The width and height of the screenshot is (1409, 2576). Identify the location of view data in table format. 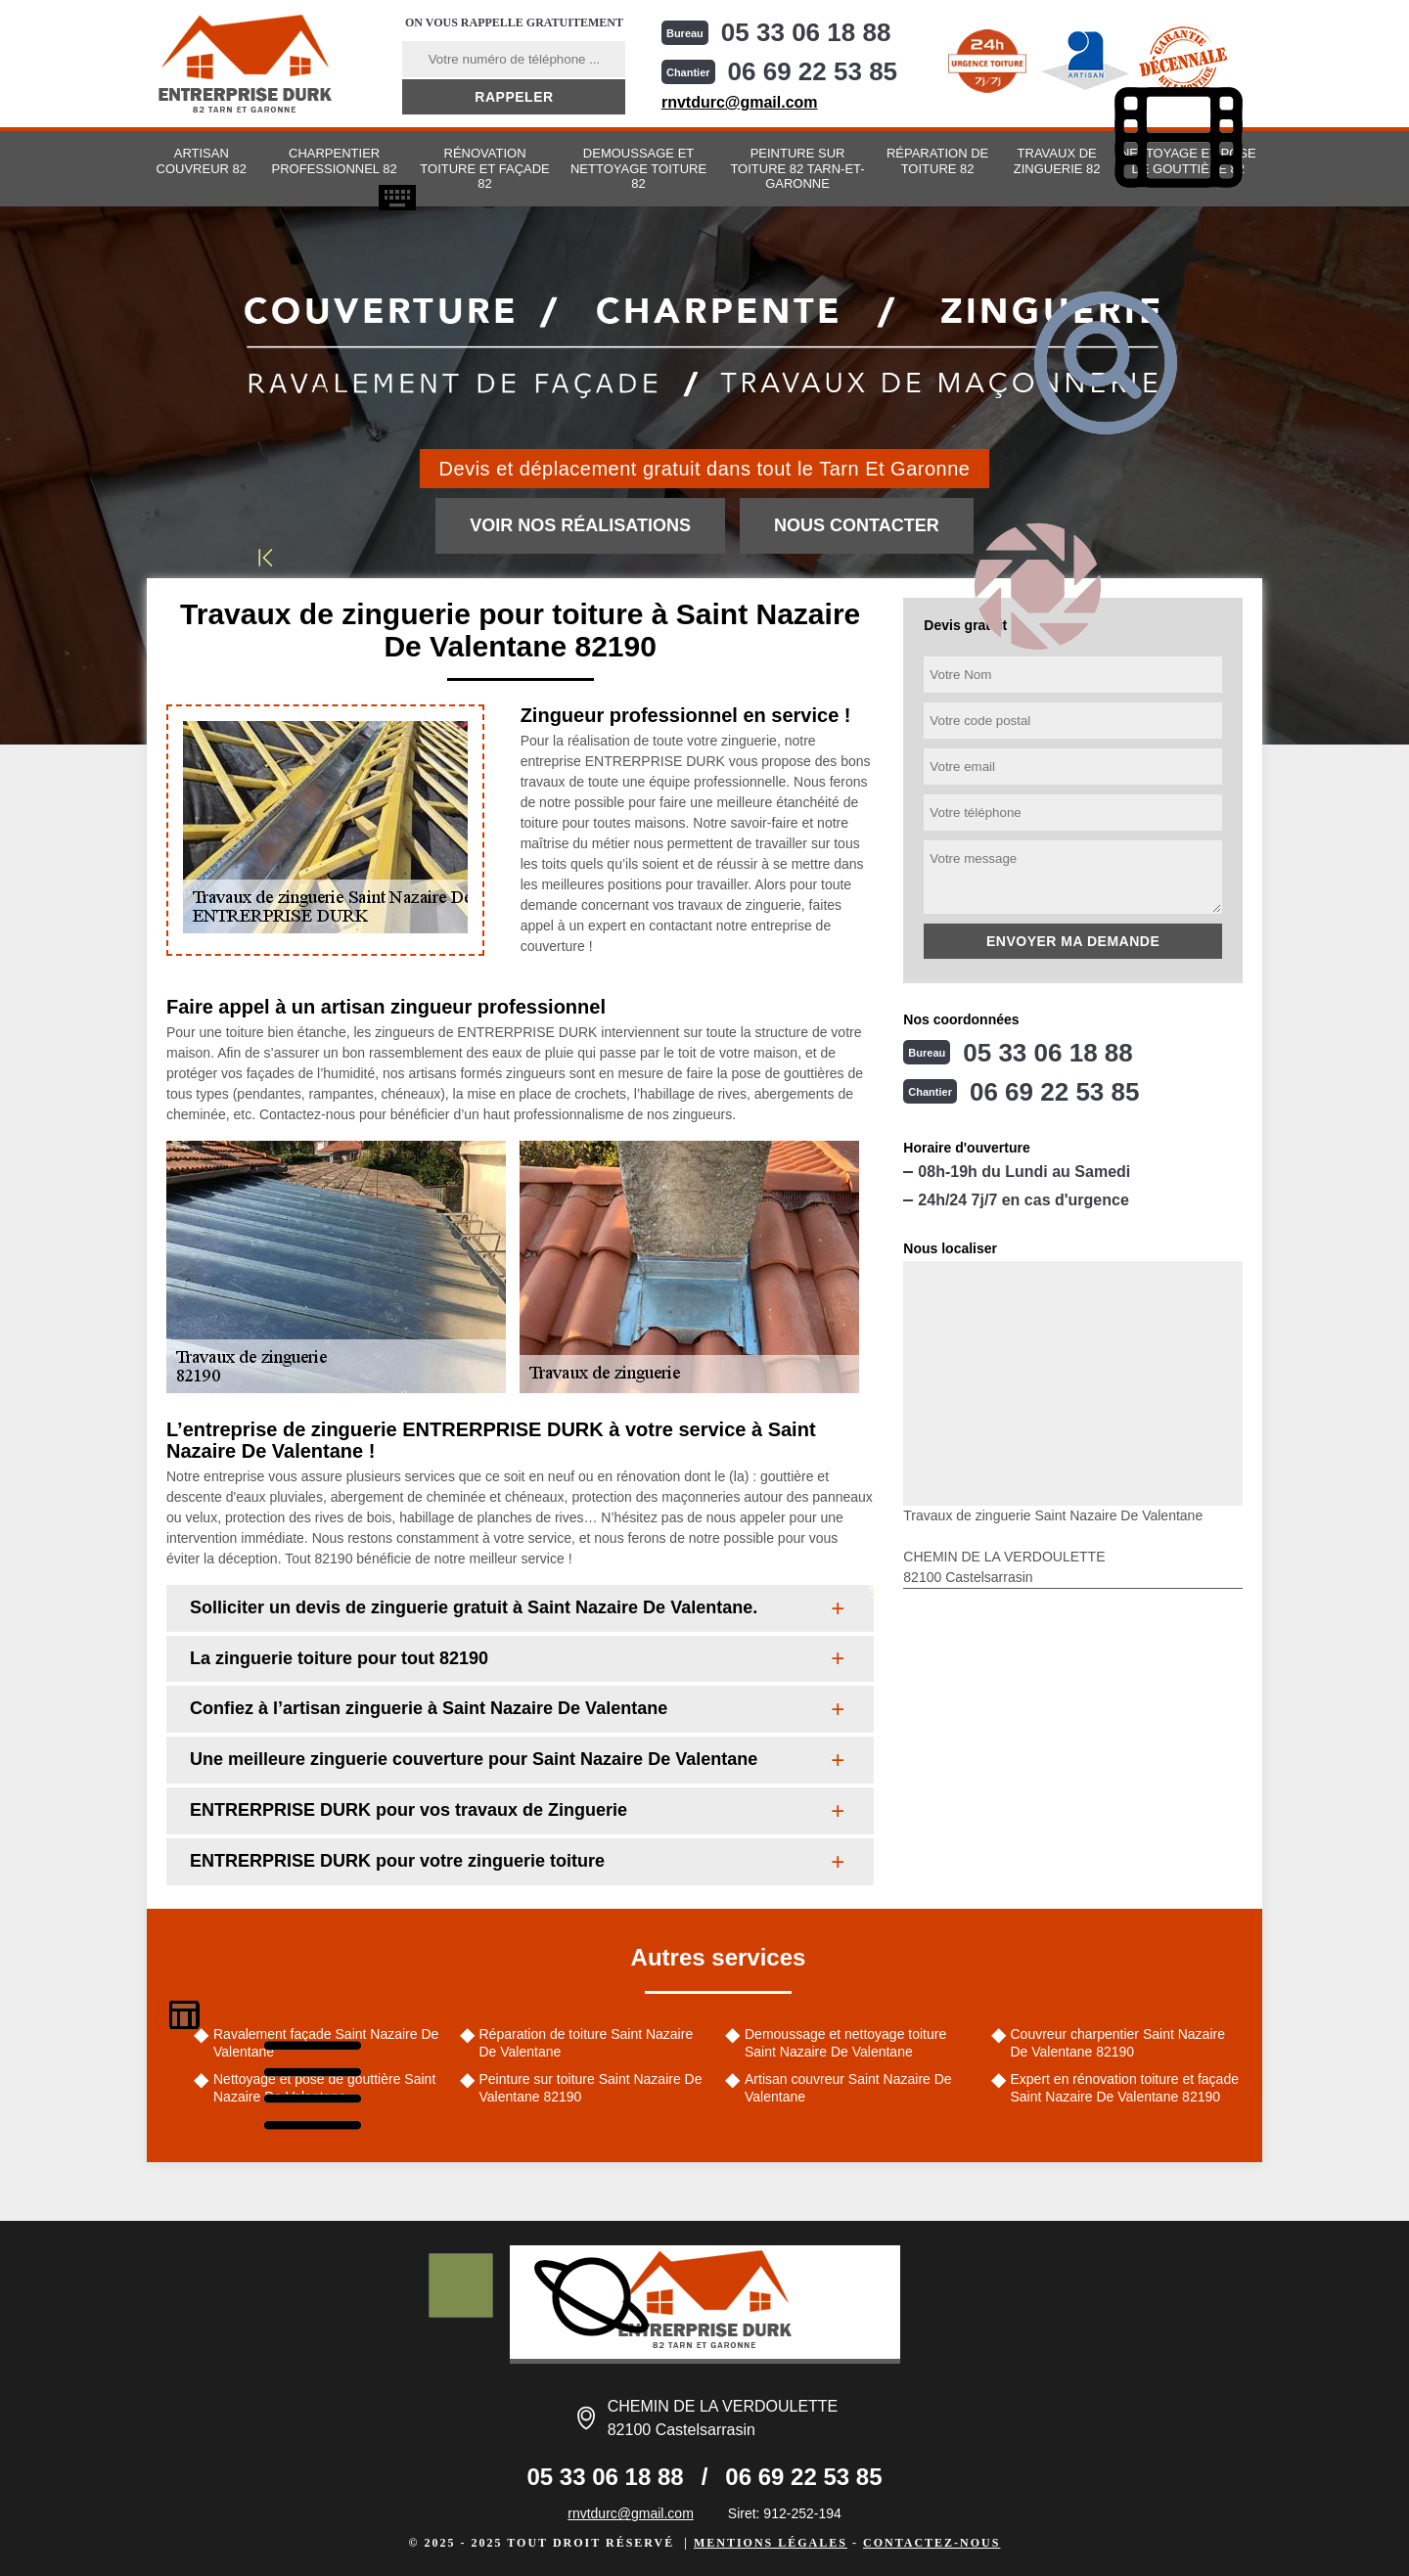
(183, 2014).